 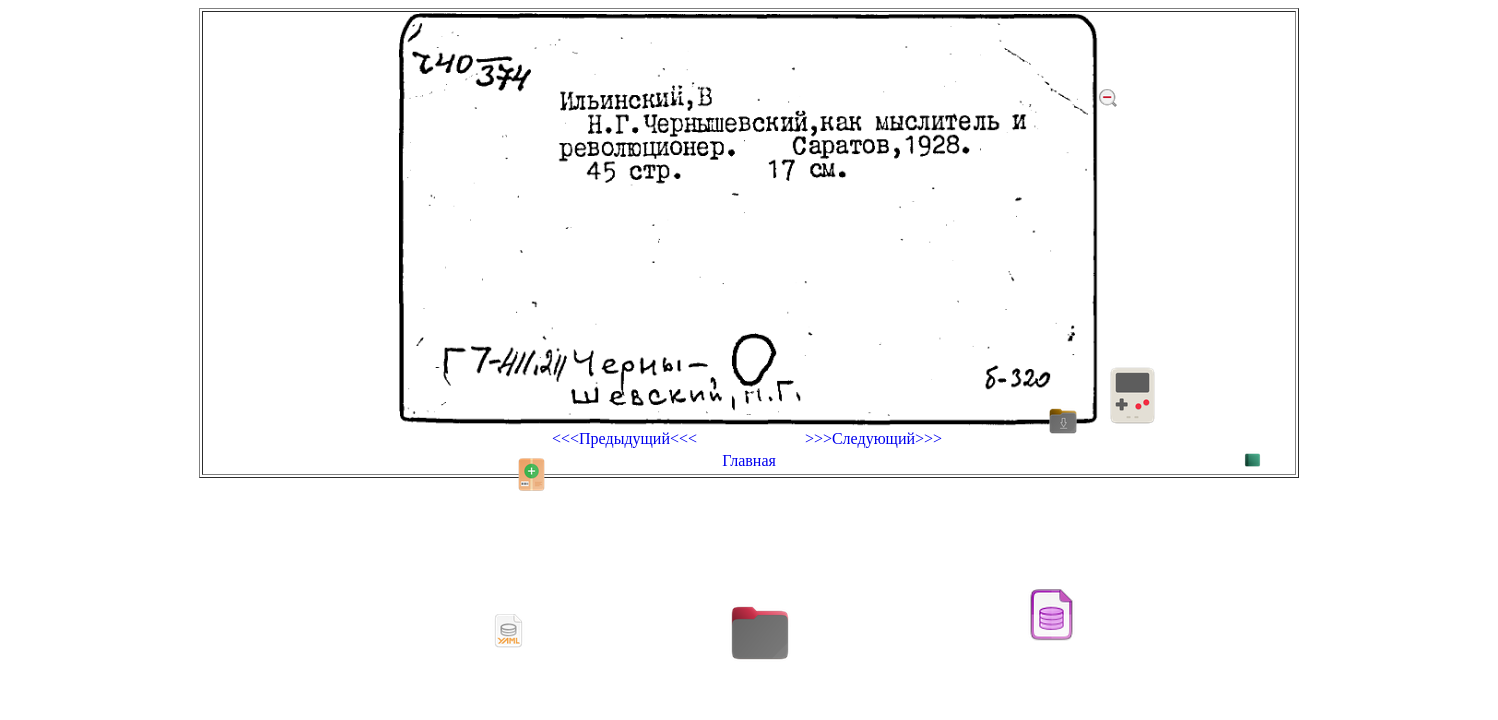 What do you see at coordinates (1051, 614) in the screenshot?
I see `libreoffice base database file` at bounding box center [1051, 614].